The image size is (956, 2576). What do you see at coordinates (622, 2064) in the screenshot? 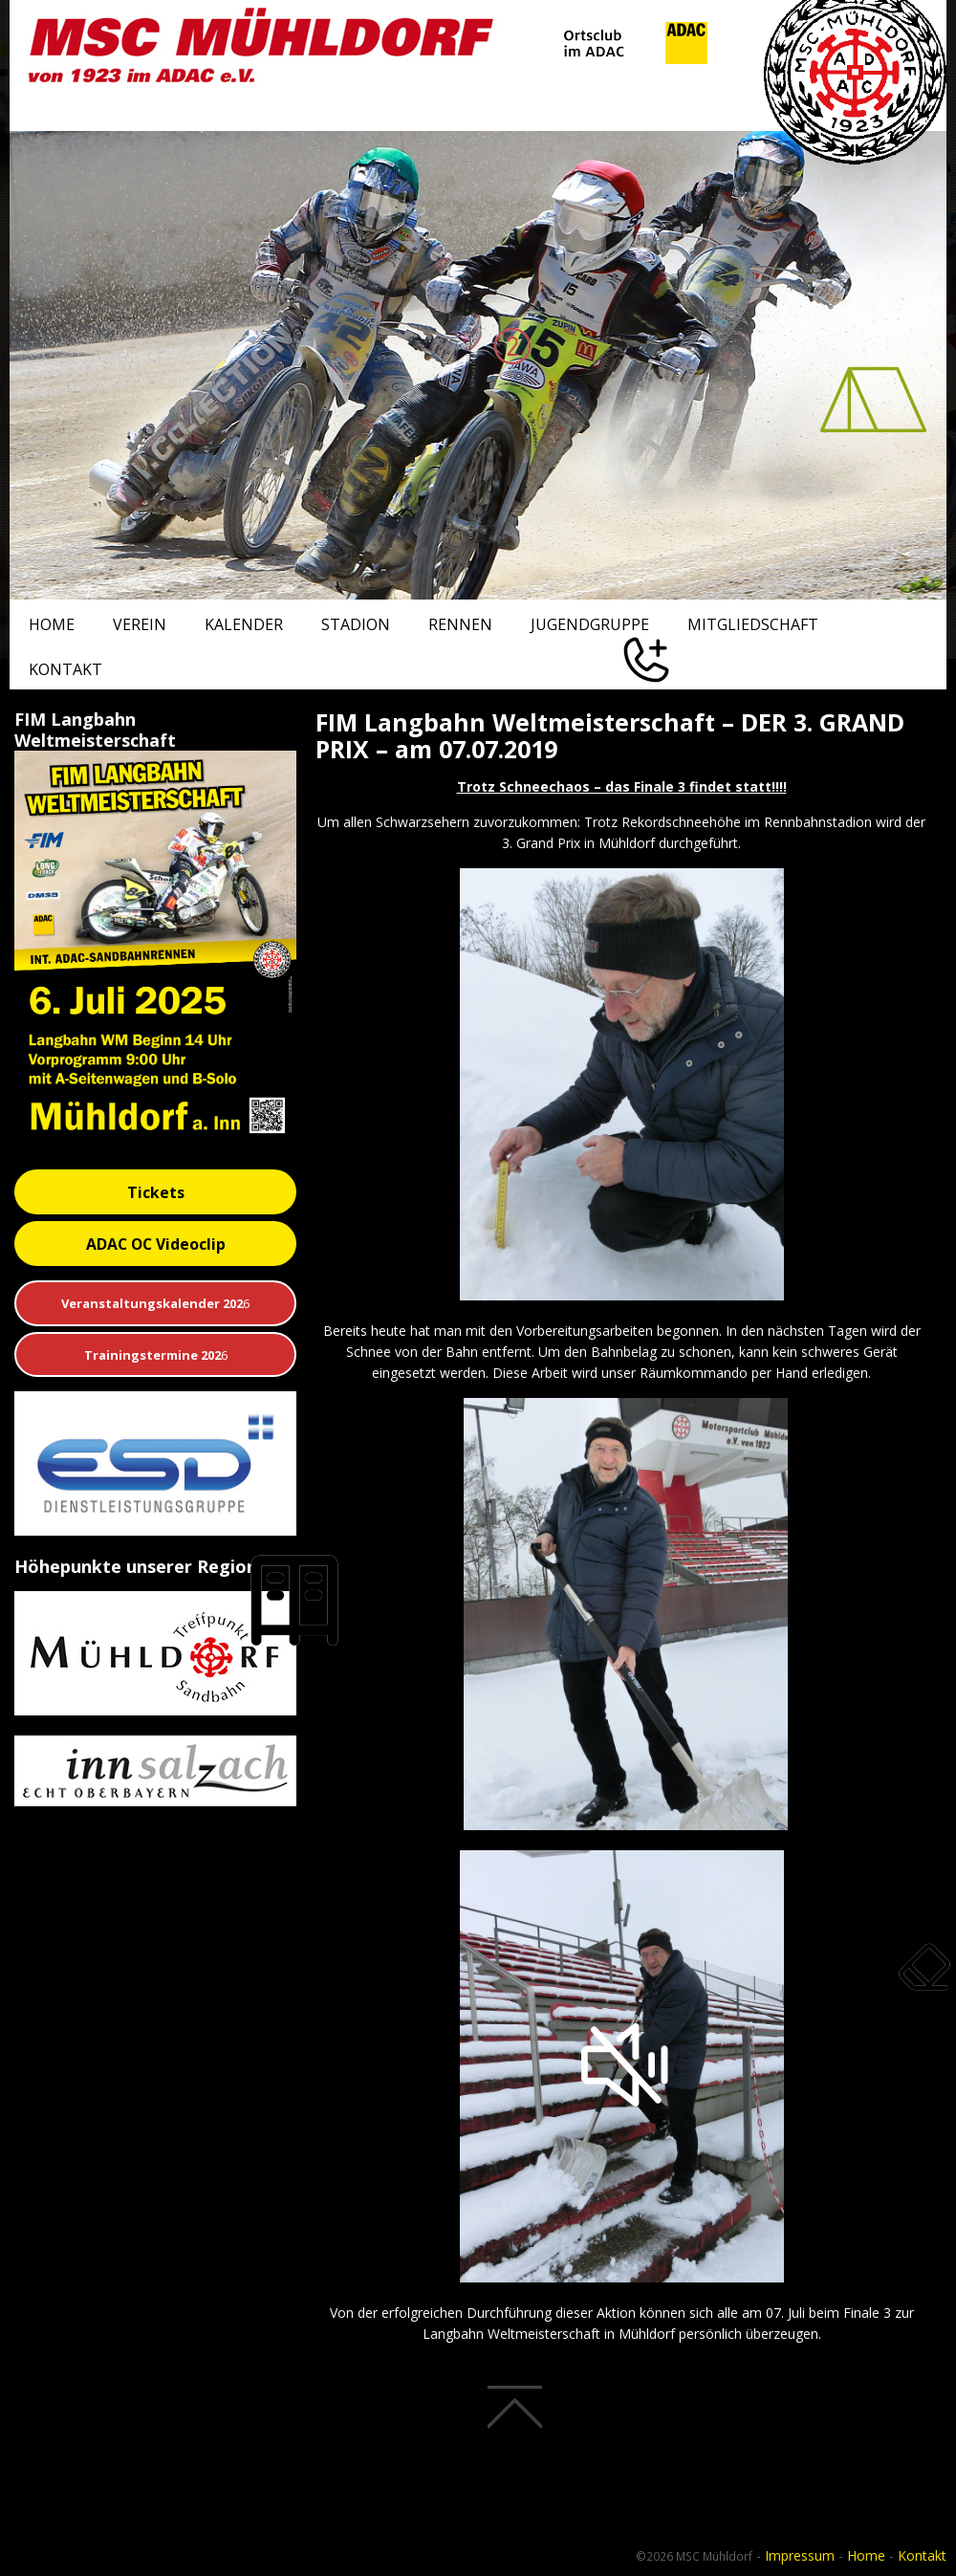
I see `mute audio` at bounding box center [622, 2064].